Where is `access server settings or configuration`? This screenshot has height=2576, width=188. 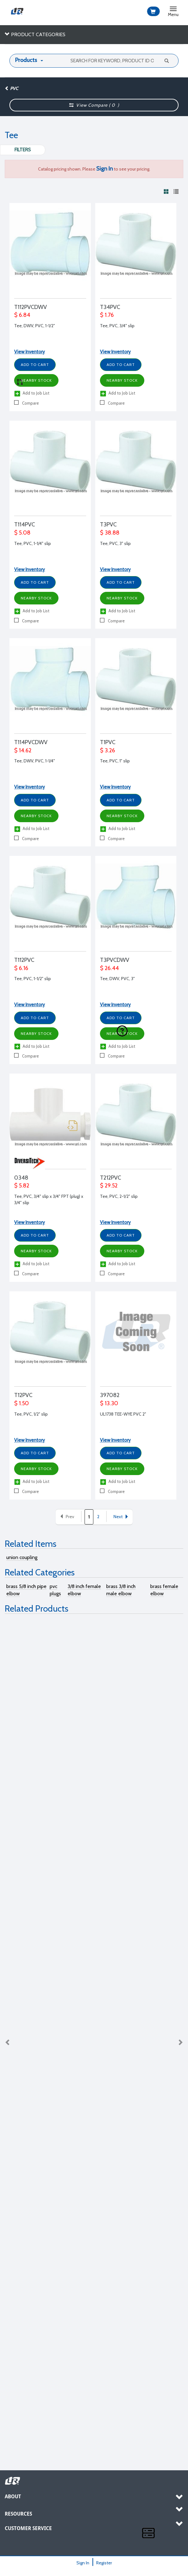 access server settings or configuration is located at coordinates (148, 2533).